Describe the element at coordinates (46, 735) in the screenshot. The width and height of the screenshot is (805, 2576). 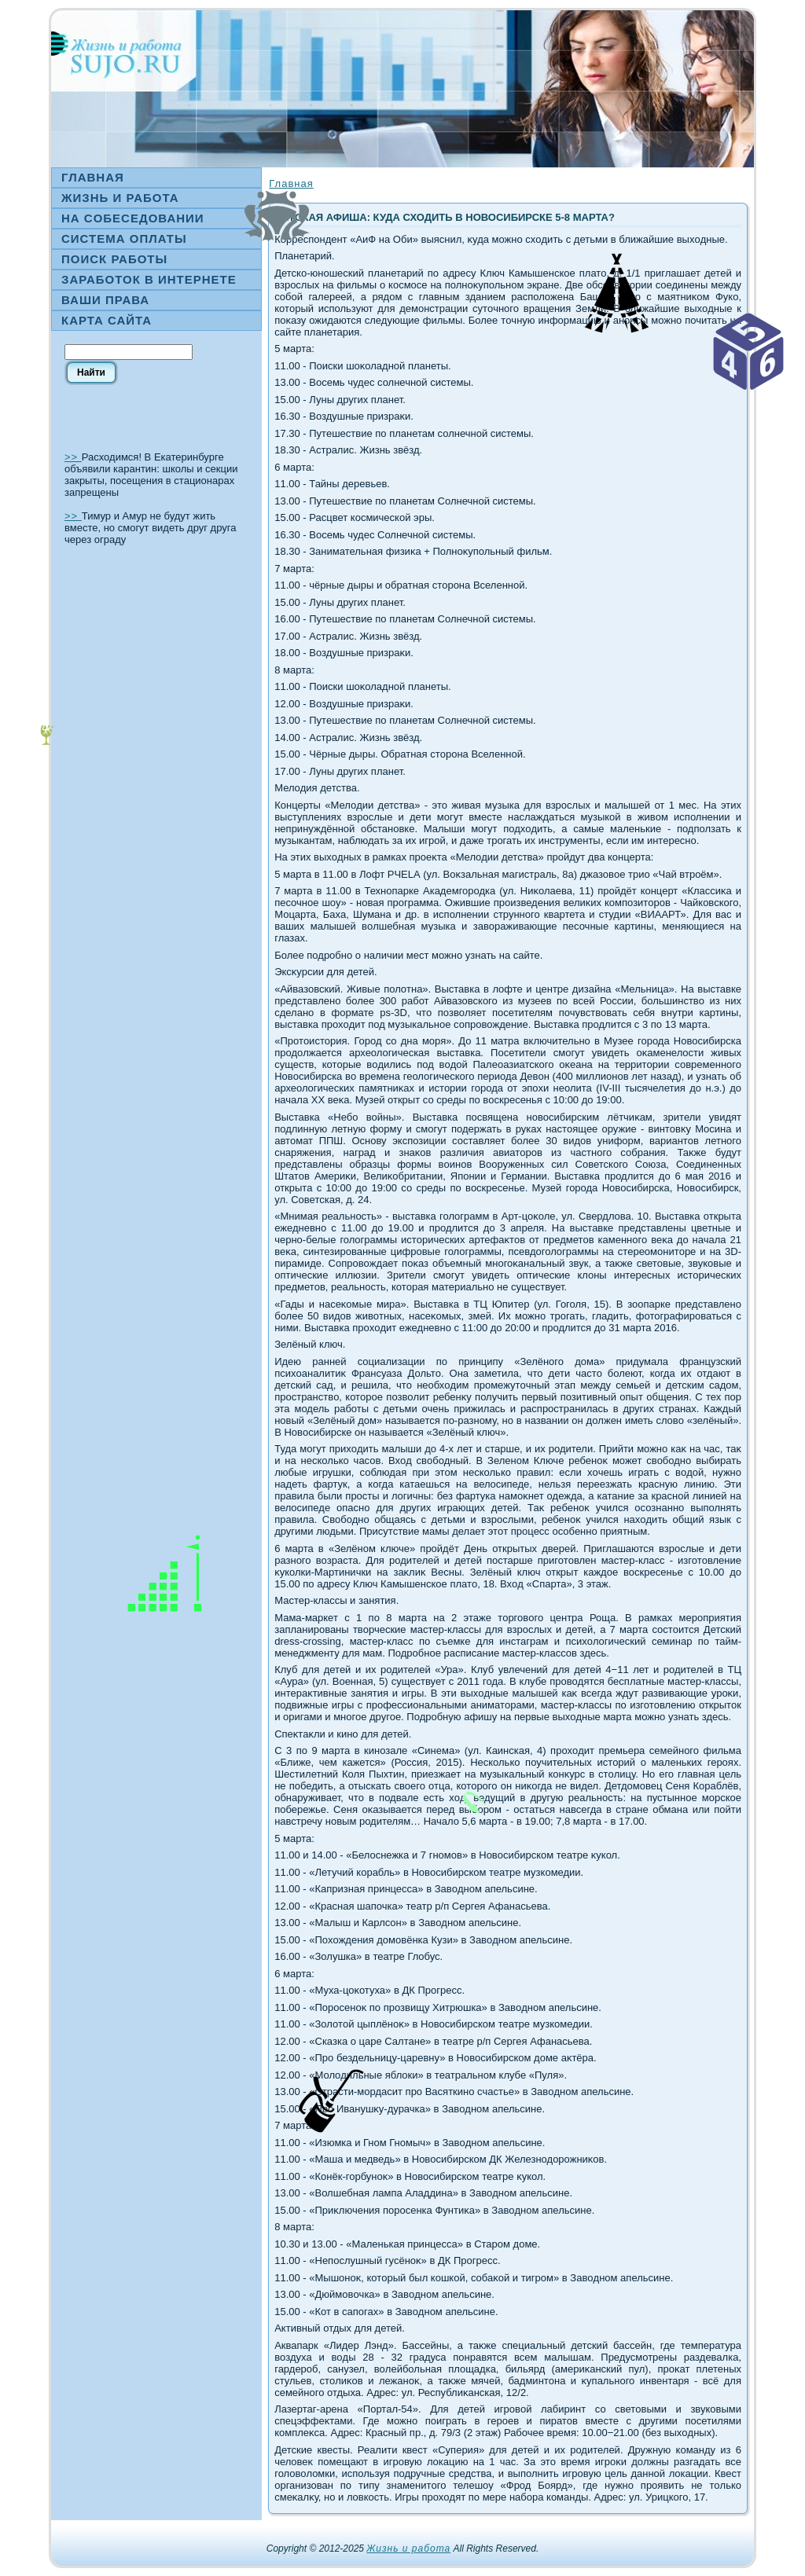
I see `indicates fragile item or breakable content` at that location.